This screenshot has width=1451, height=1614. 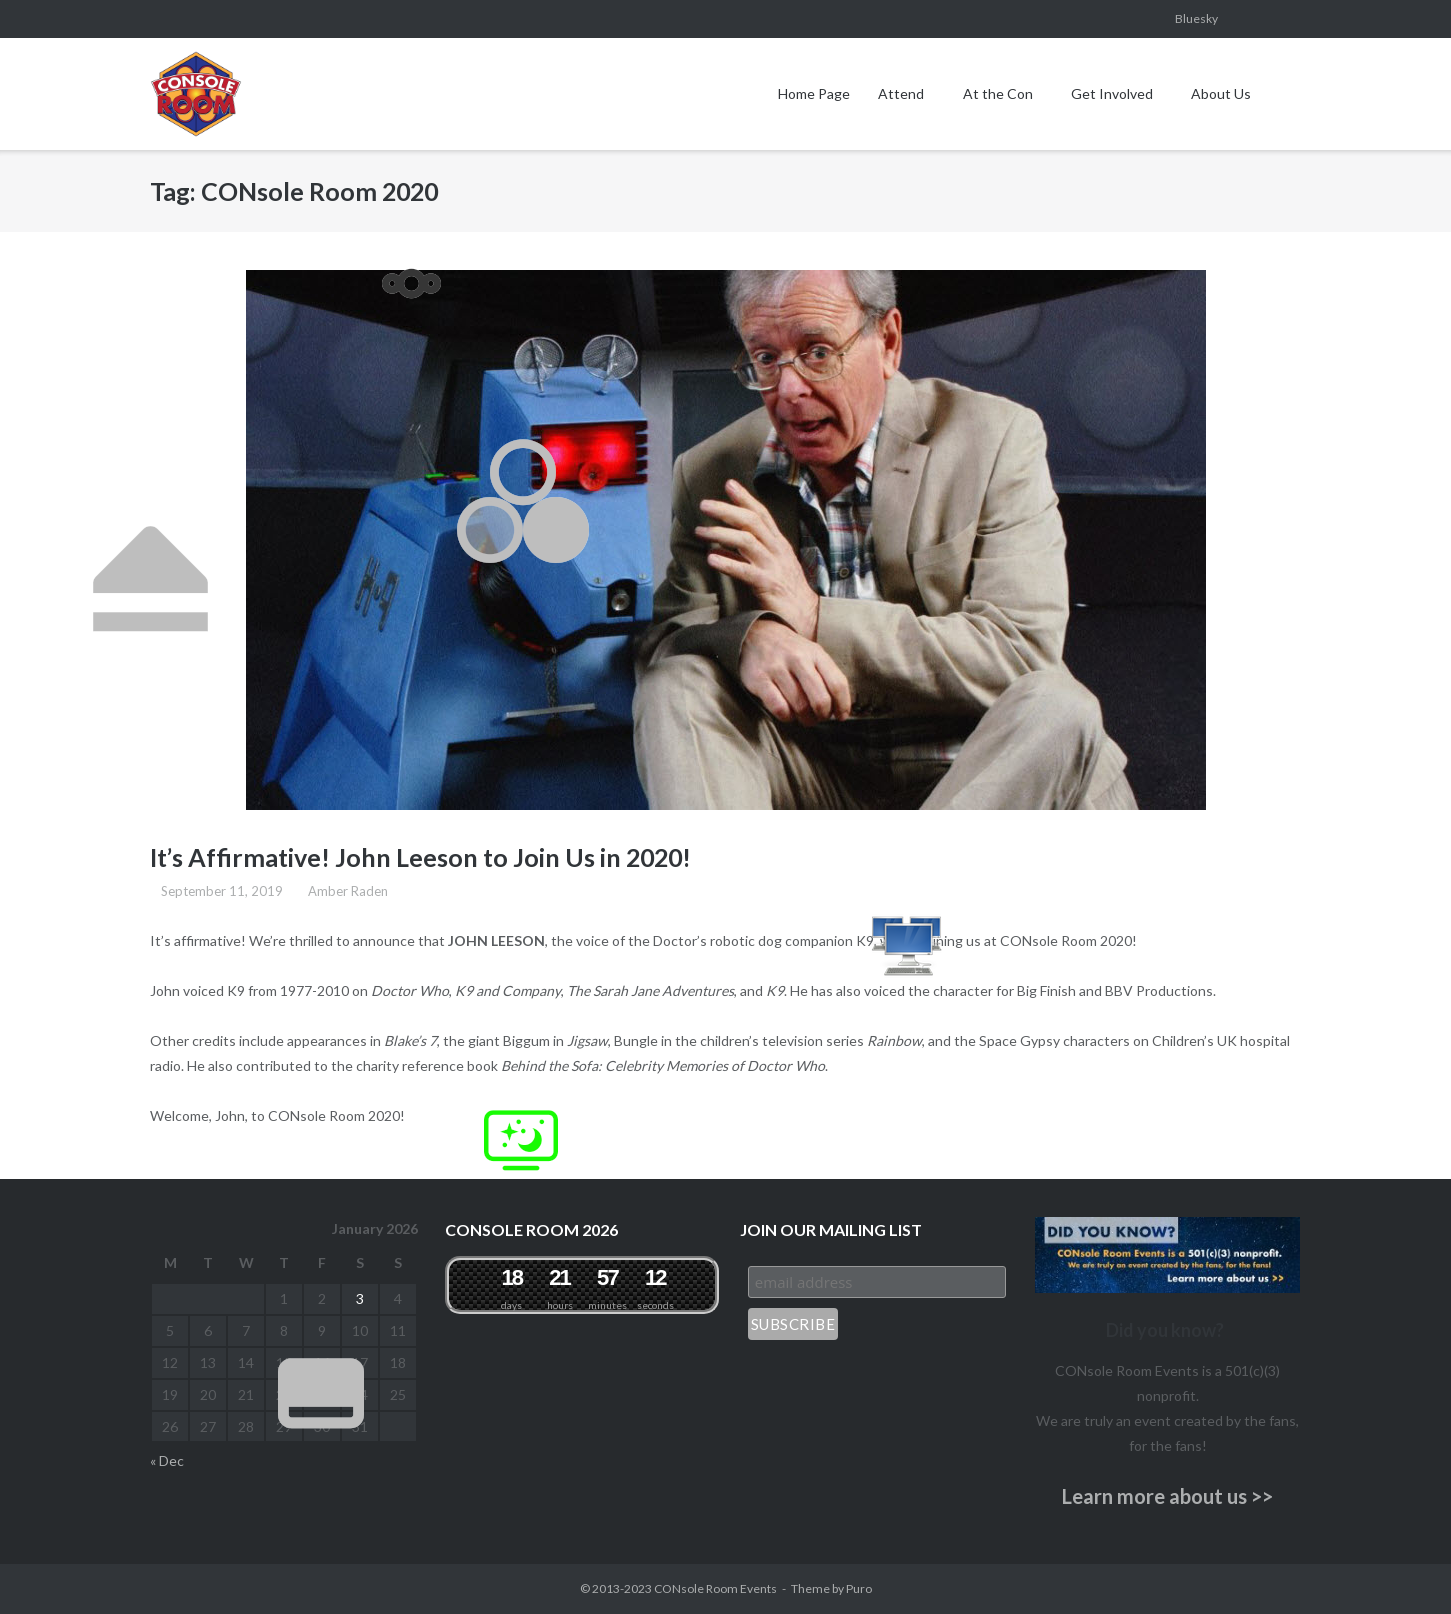 What do you see at coordinates (411, 283) in the screenshot?
I see `connect to owncloud account` at bounding box center [411, 283].